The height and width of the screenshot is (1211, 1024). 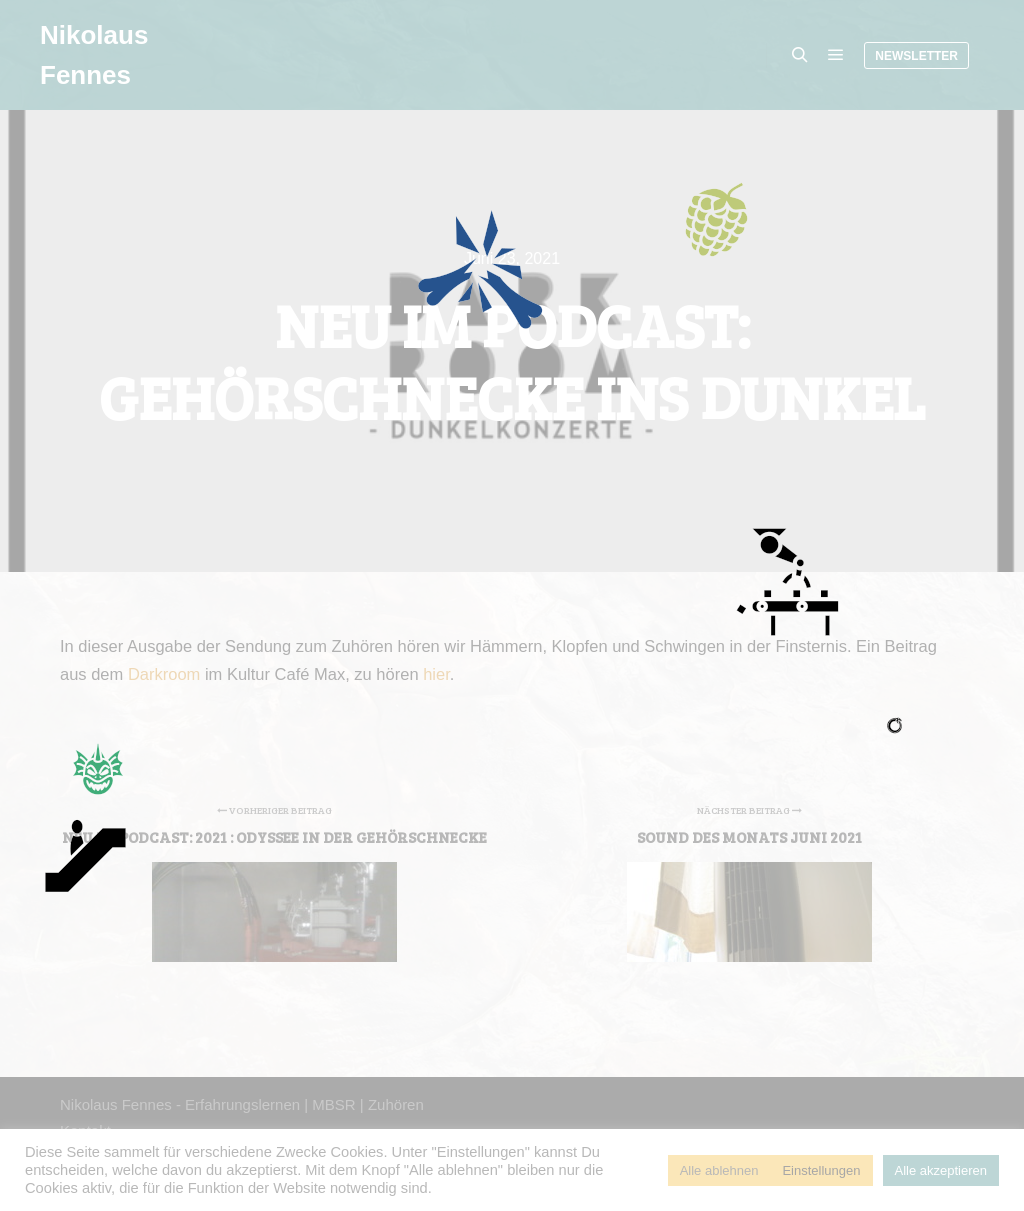 What do you see at coordinates (85, 854) in the screenshot?
I see `indicates escalator location in a building or transit map` at bounding box center [85, 854].